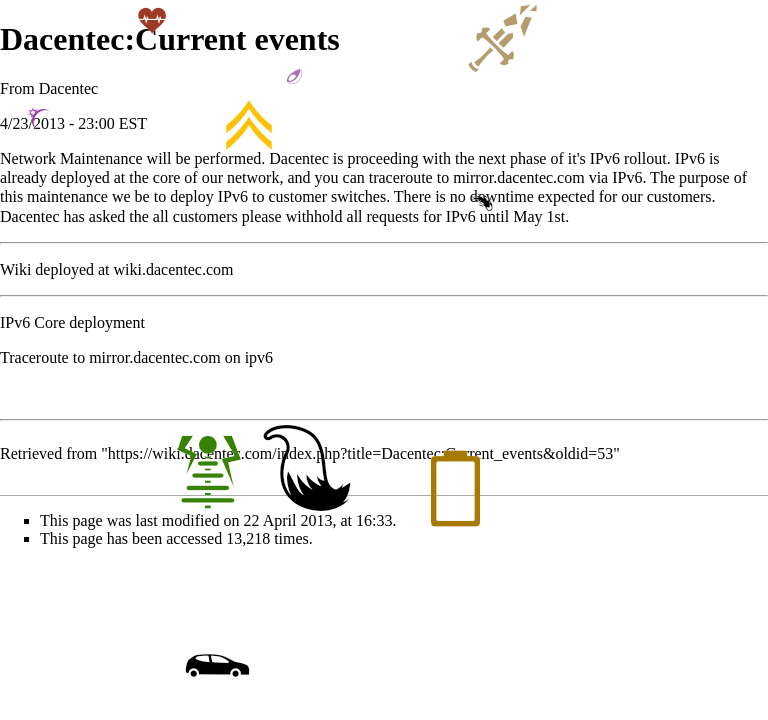  I want to click on fox or canine character/avatar selection, so click(307, 468).